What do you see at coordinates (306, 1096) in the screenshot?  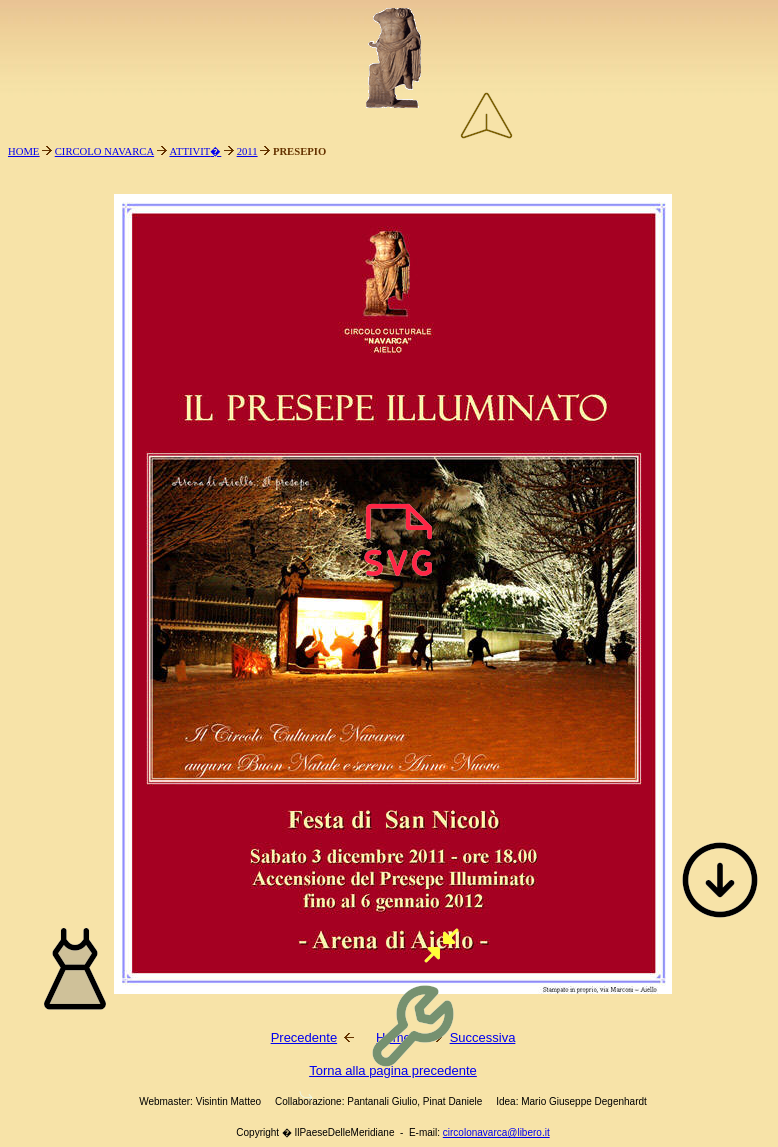 I see `reply to a message` at bounding box center [306, 1096].